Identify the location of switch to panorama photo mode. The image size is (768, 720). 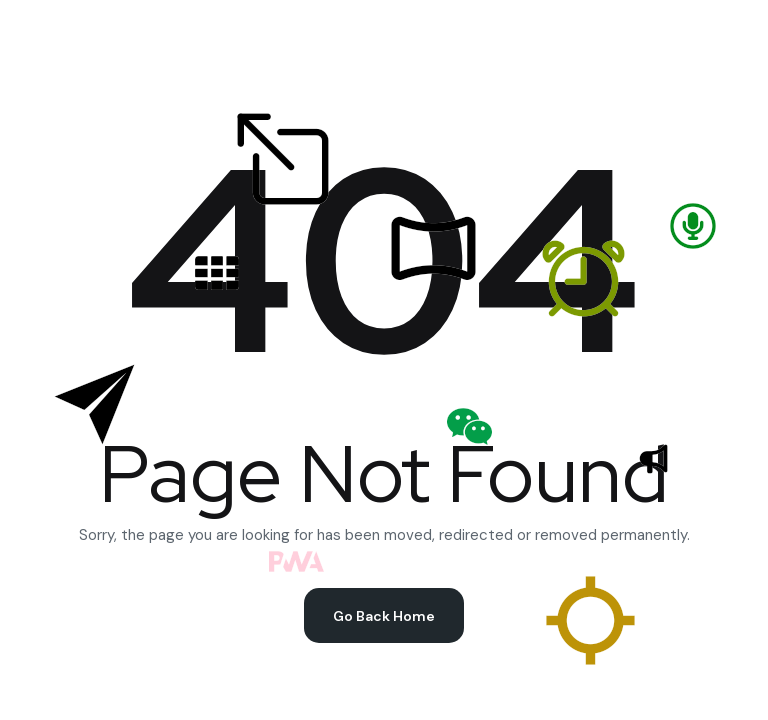
(433, 248).